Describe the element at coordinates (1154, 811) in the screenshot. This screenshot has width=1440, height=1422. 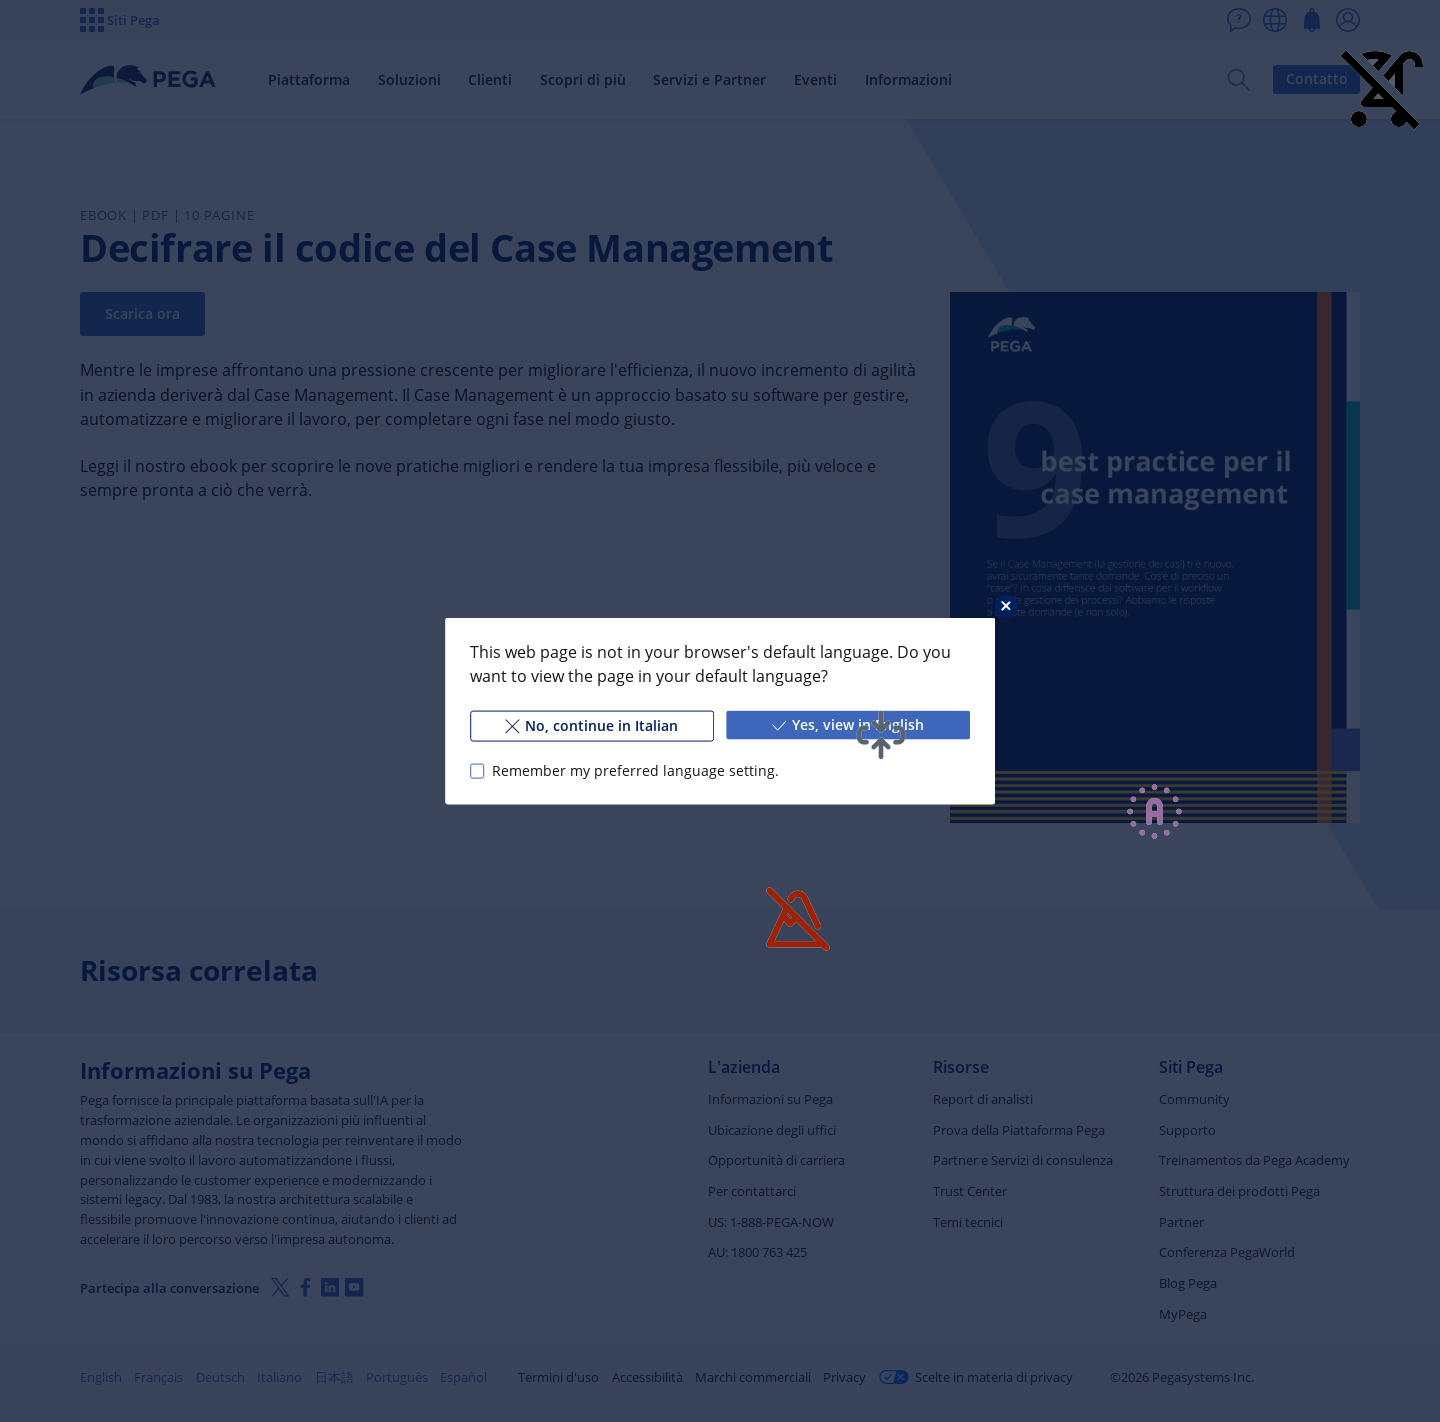
I see `indicates a draft or pending item labeled "A"` at that location.